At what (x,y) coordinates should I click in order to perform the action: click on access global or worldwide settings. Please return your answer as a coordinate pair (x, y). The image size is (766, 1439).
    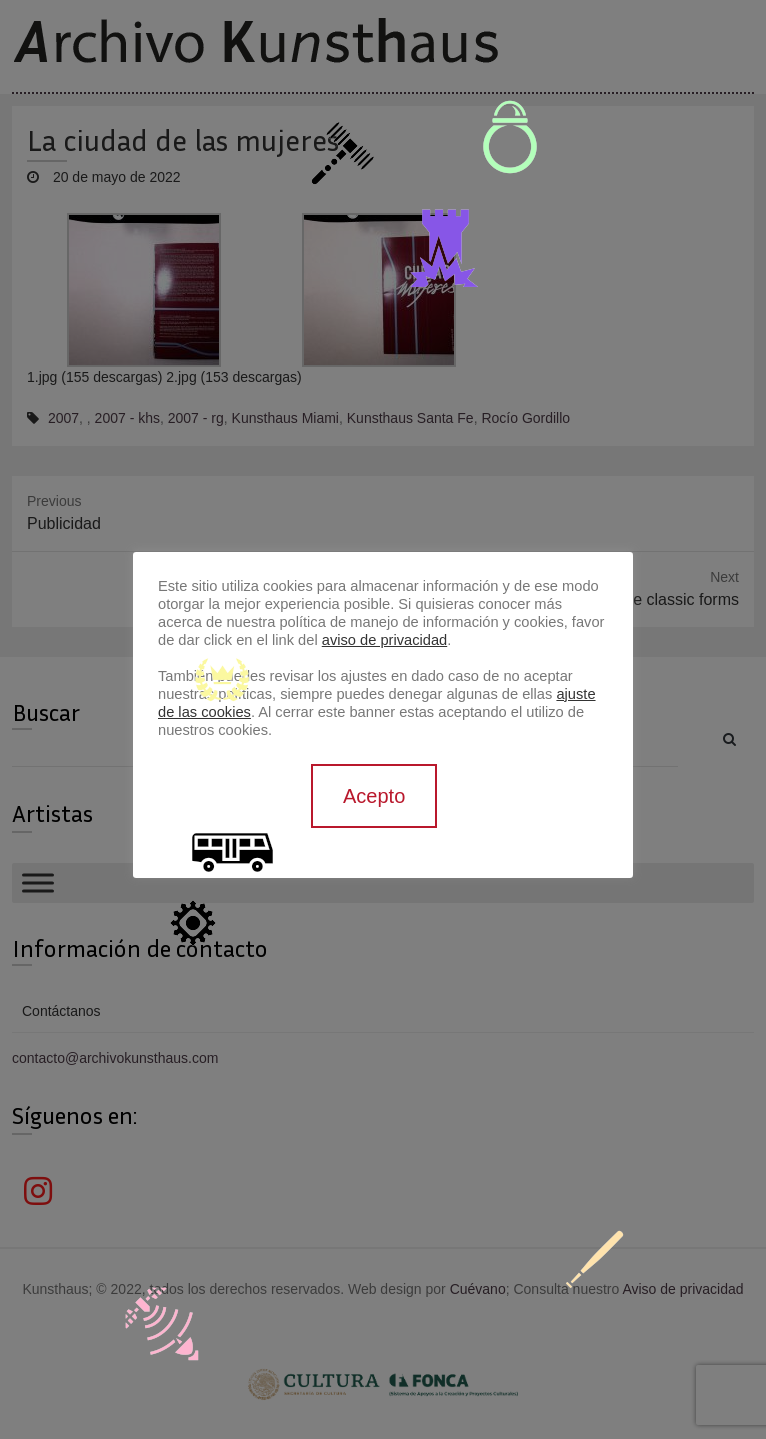
    Looking at the image, I should click on (510, 137).